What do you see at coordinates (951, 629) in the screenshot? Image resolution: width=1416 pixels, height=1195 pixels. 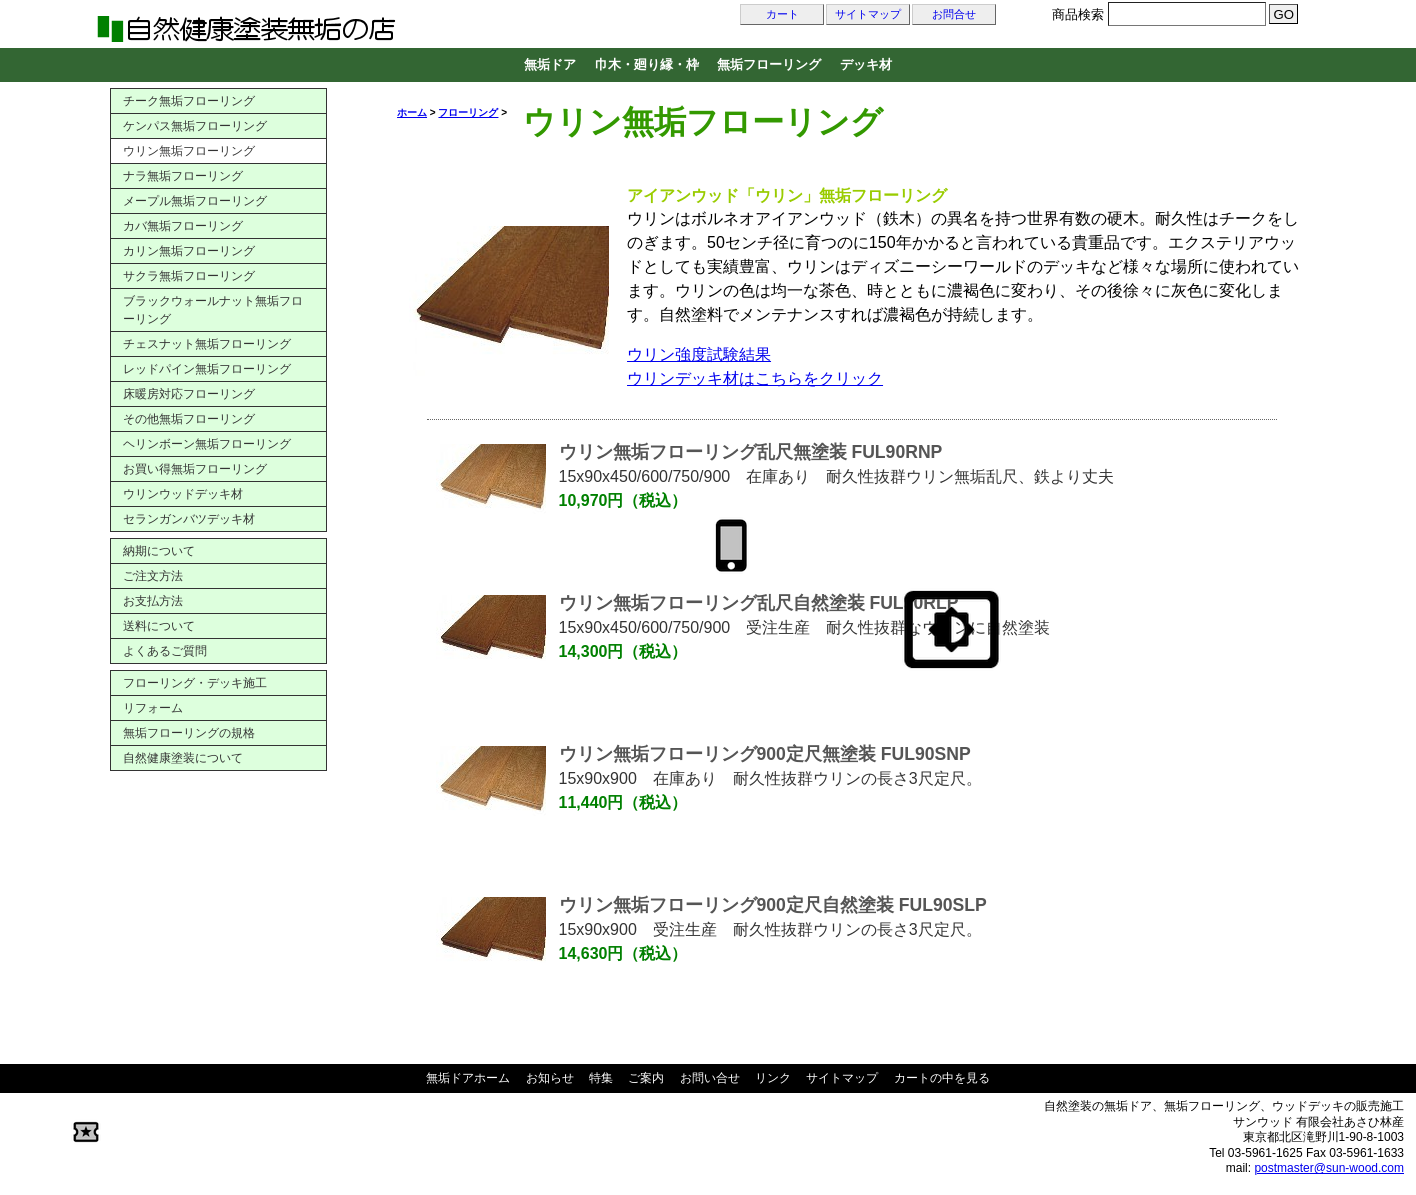 I see `adjust display brightness settings` at bounding box center [951, 629].